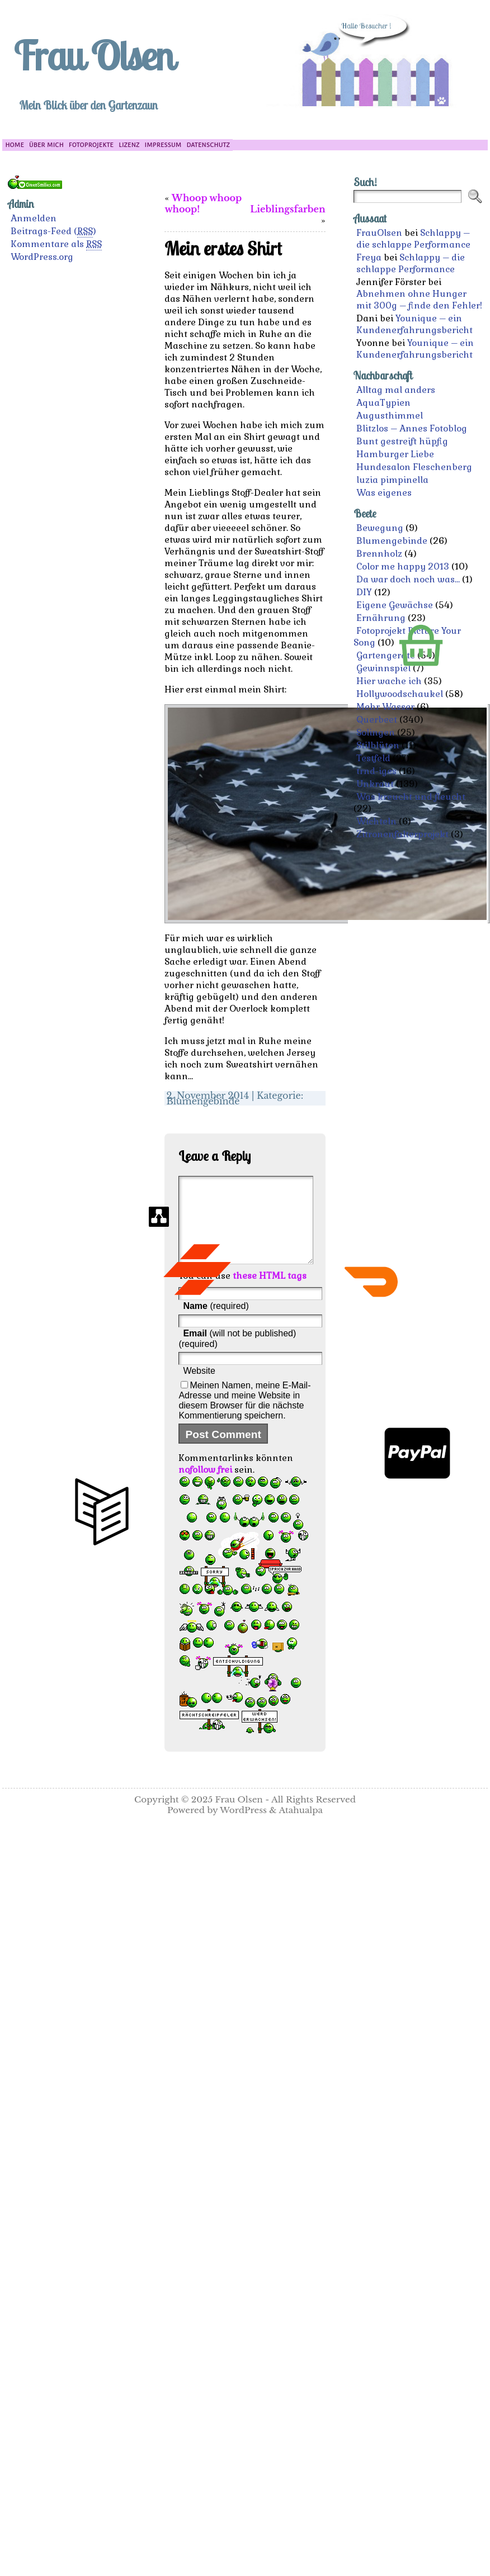  I want to click on pay with PayPal, so click(417, 1453).